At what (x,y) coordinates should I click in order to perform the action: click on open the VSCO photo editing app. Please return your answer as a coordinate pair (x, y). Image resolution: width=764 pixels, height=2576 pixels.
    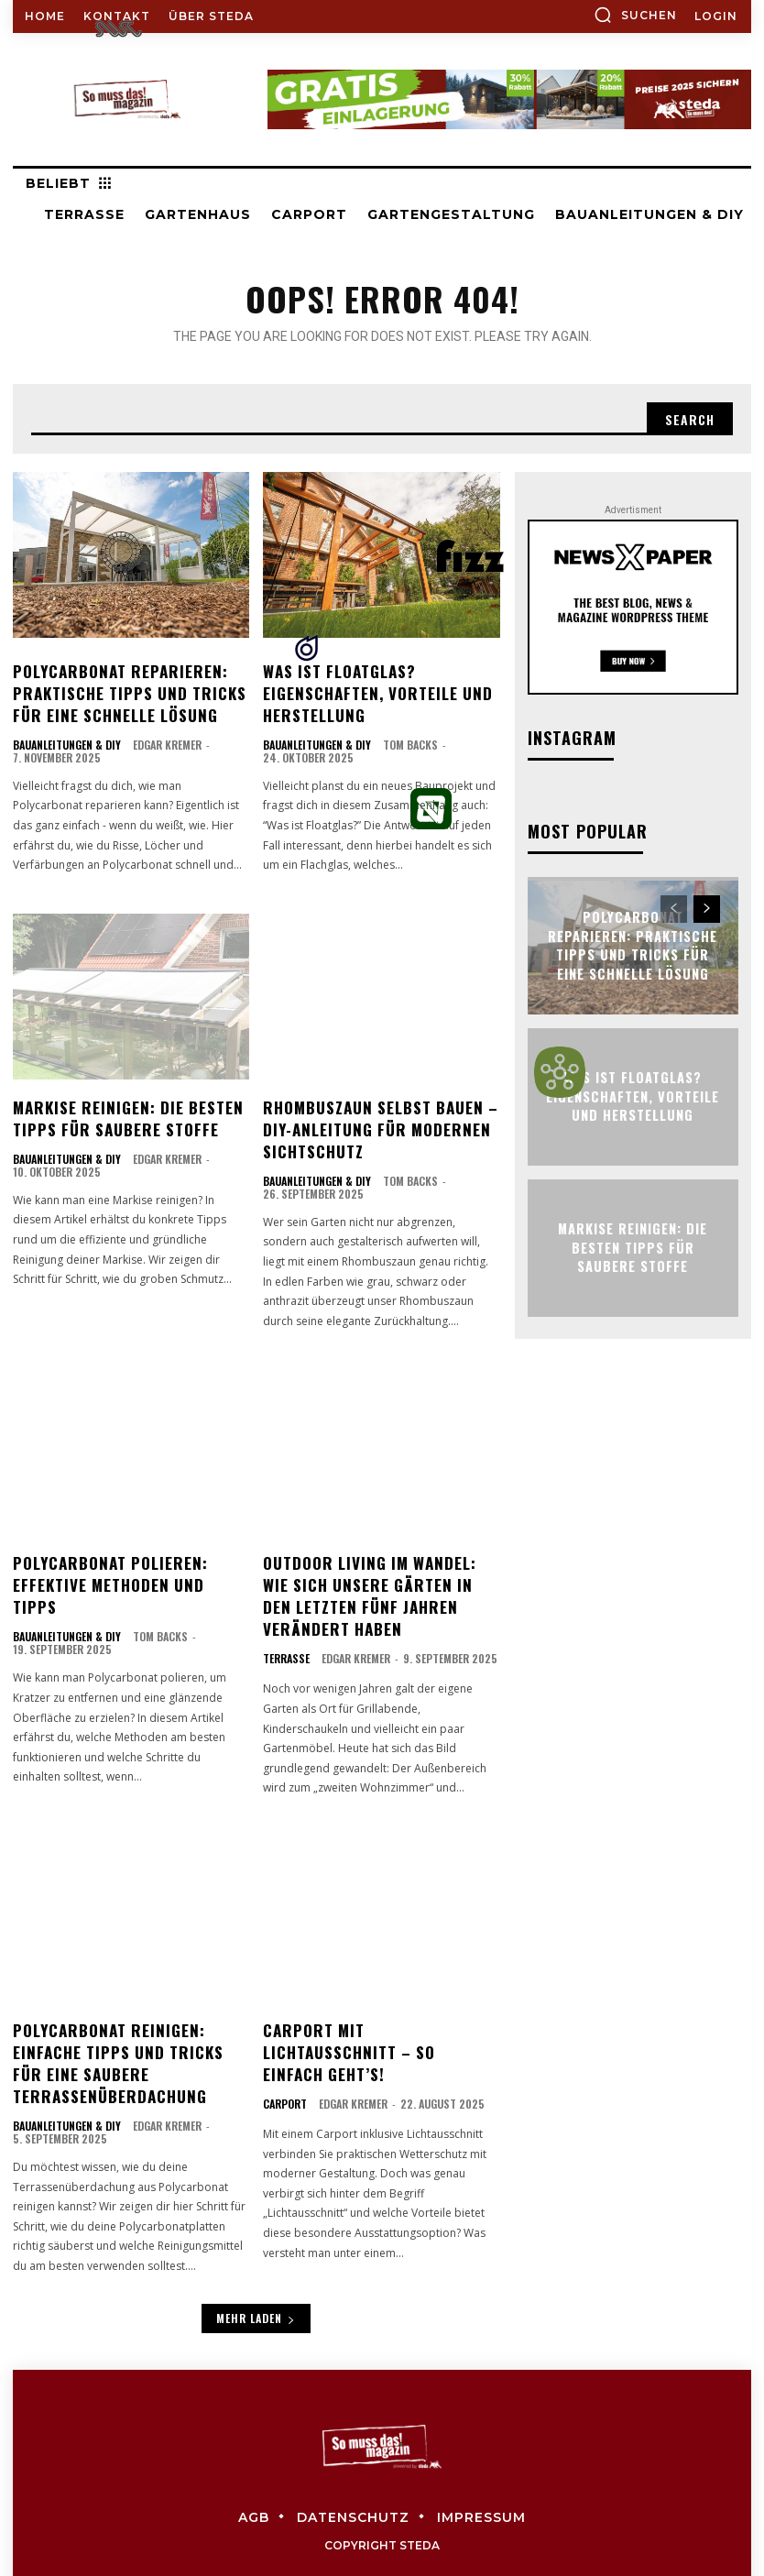
    Looking at the image, I should click on (121, 552).